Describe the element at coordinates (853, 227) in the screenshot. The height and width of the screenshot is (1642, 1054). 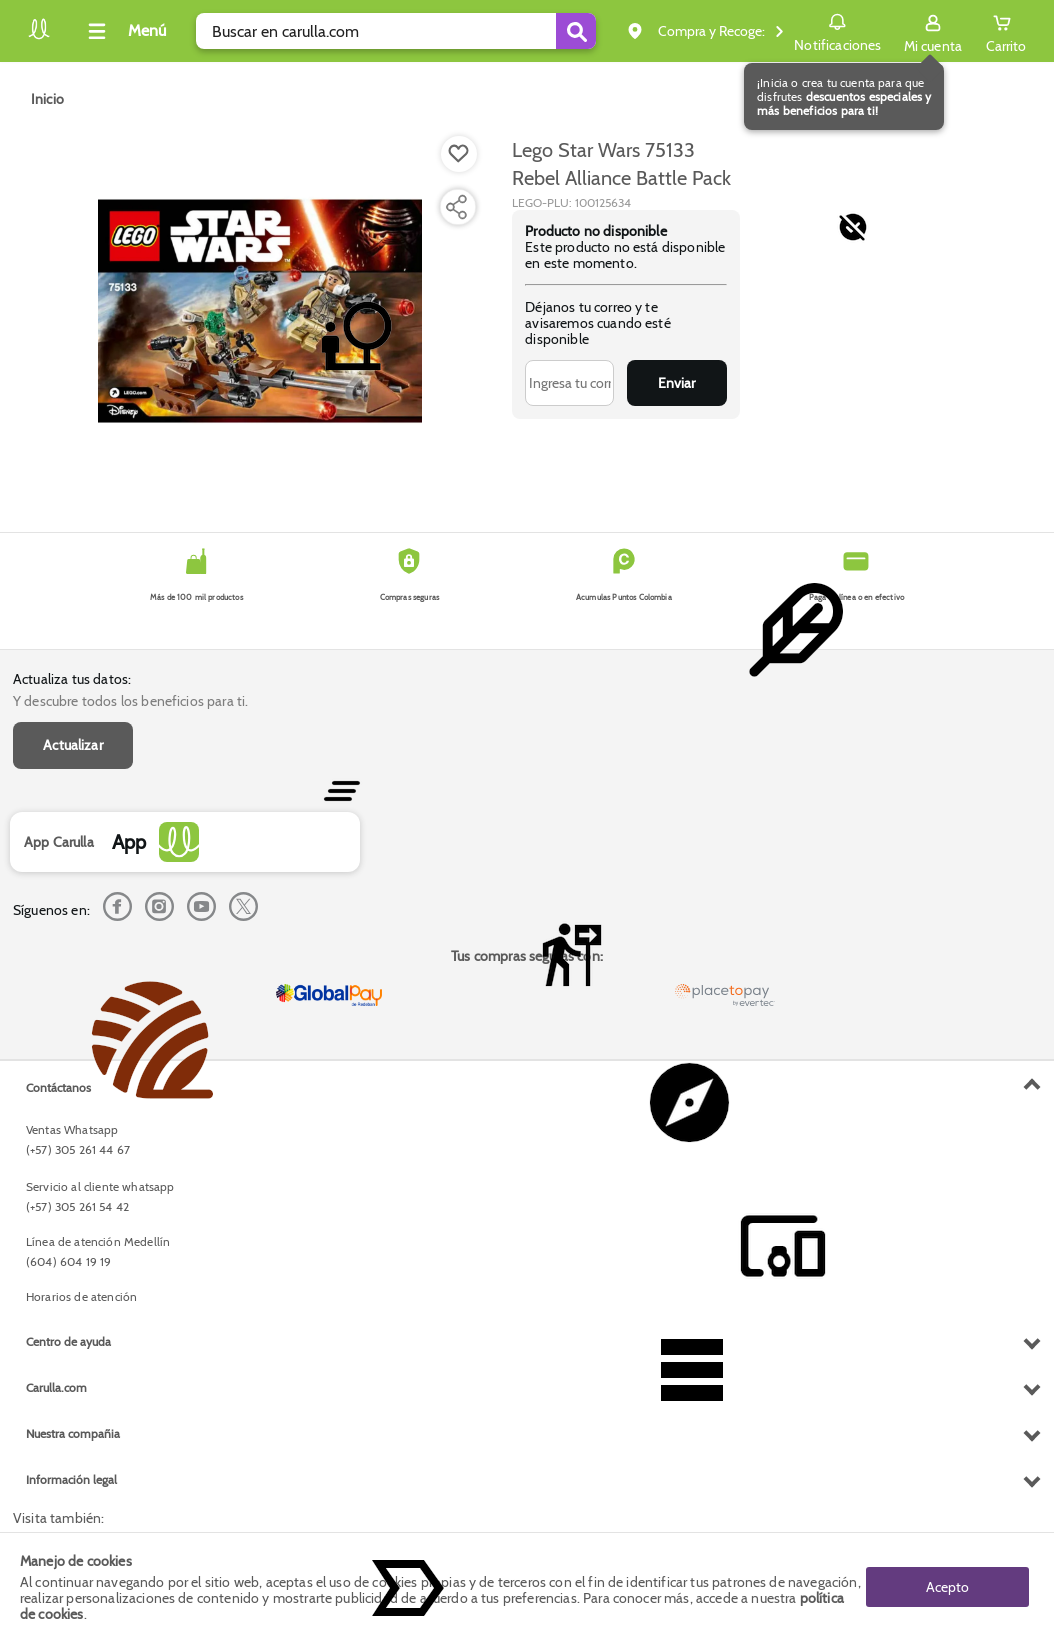
I see `indicates content is unpublished or hidden from public view` at that location.